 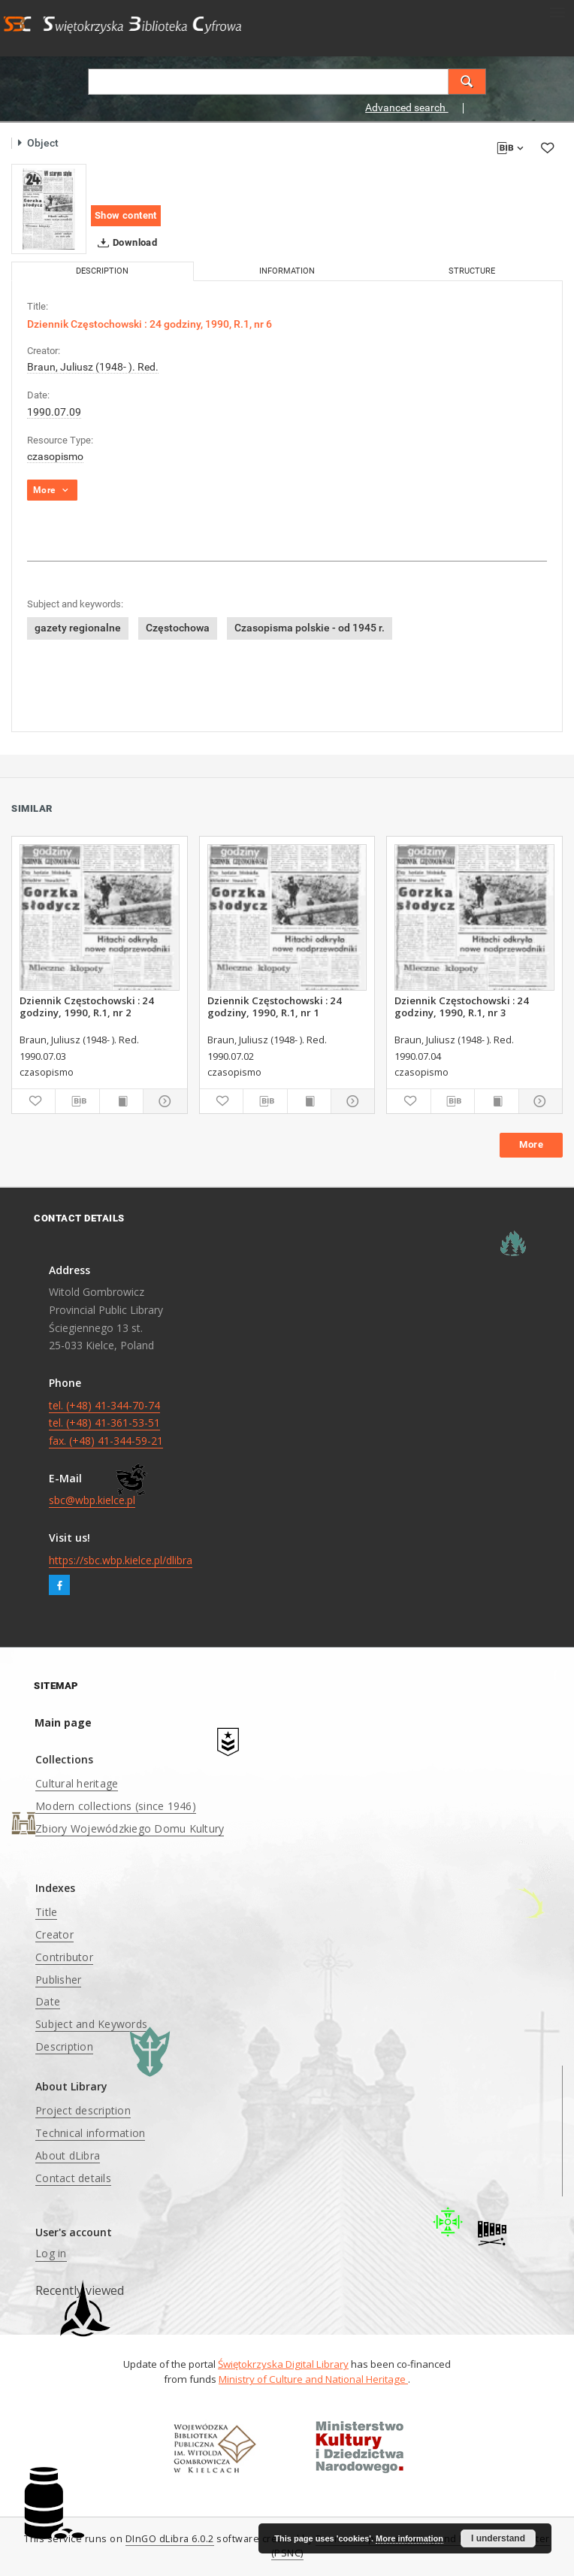 What do you see at coordinates (513, 1243) in the screenshot?
I see `indicates wildfire or forest fire event` at bounding box center [513, 1243].